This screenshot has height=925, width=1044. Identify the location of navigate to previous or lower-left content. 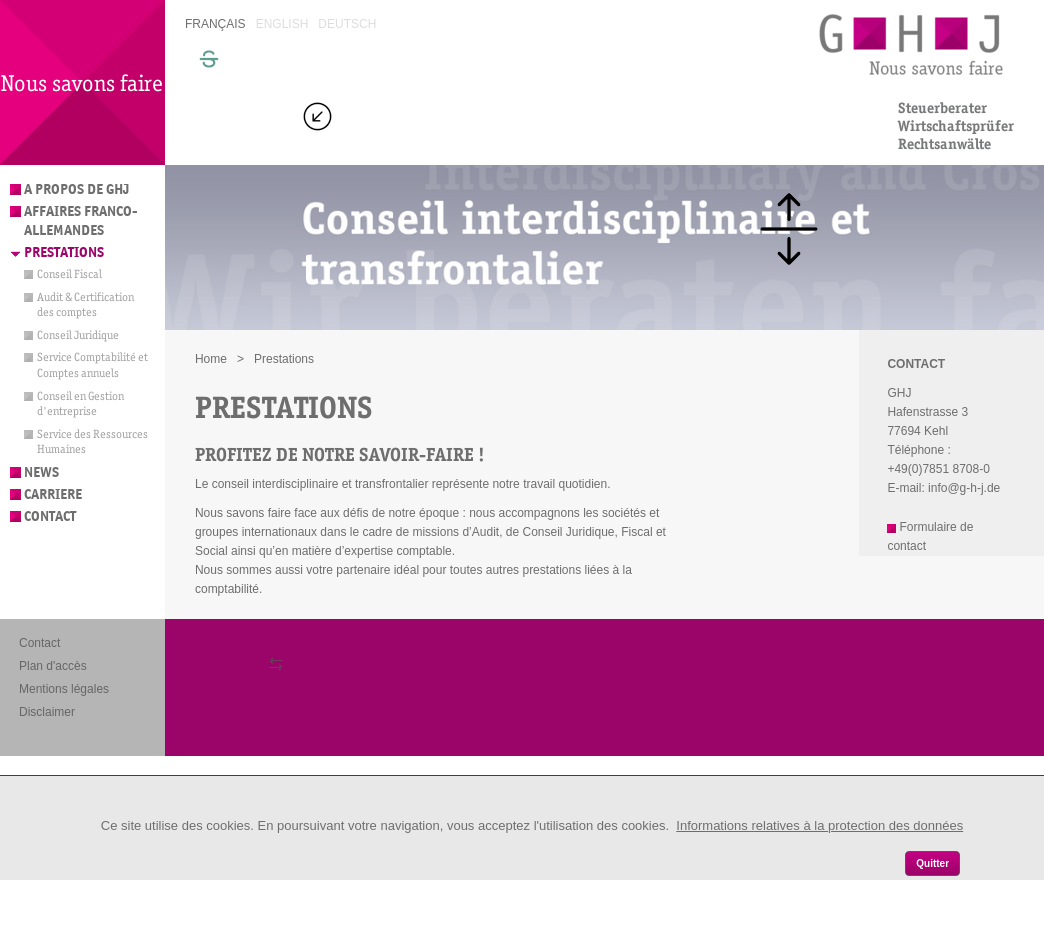
(317, 116).